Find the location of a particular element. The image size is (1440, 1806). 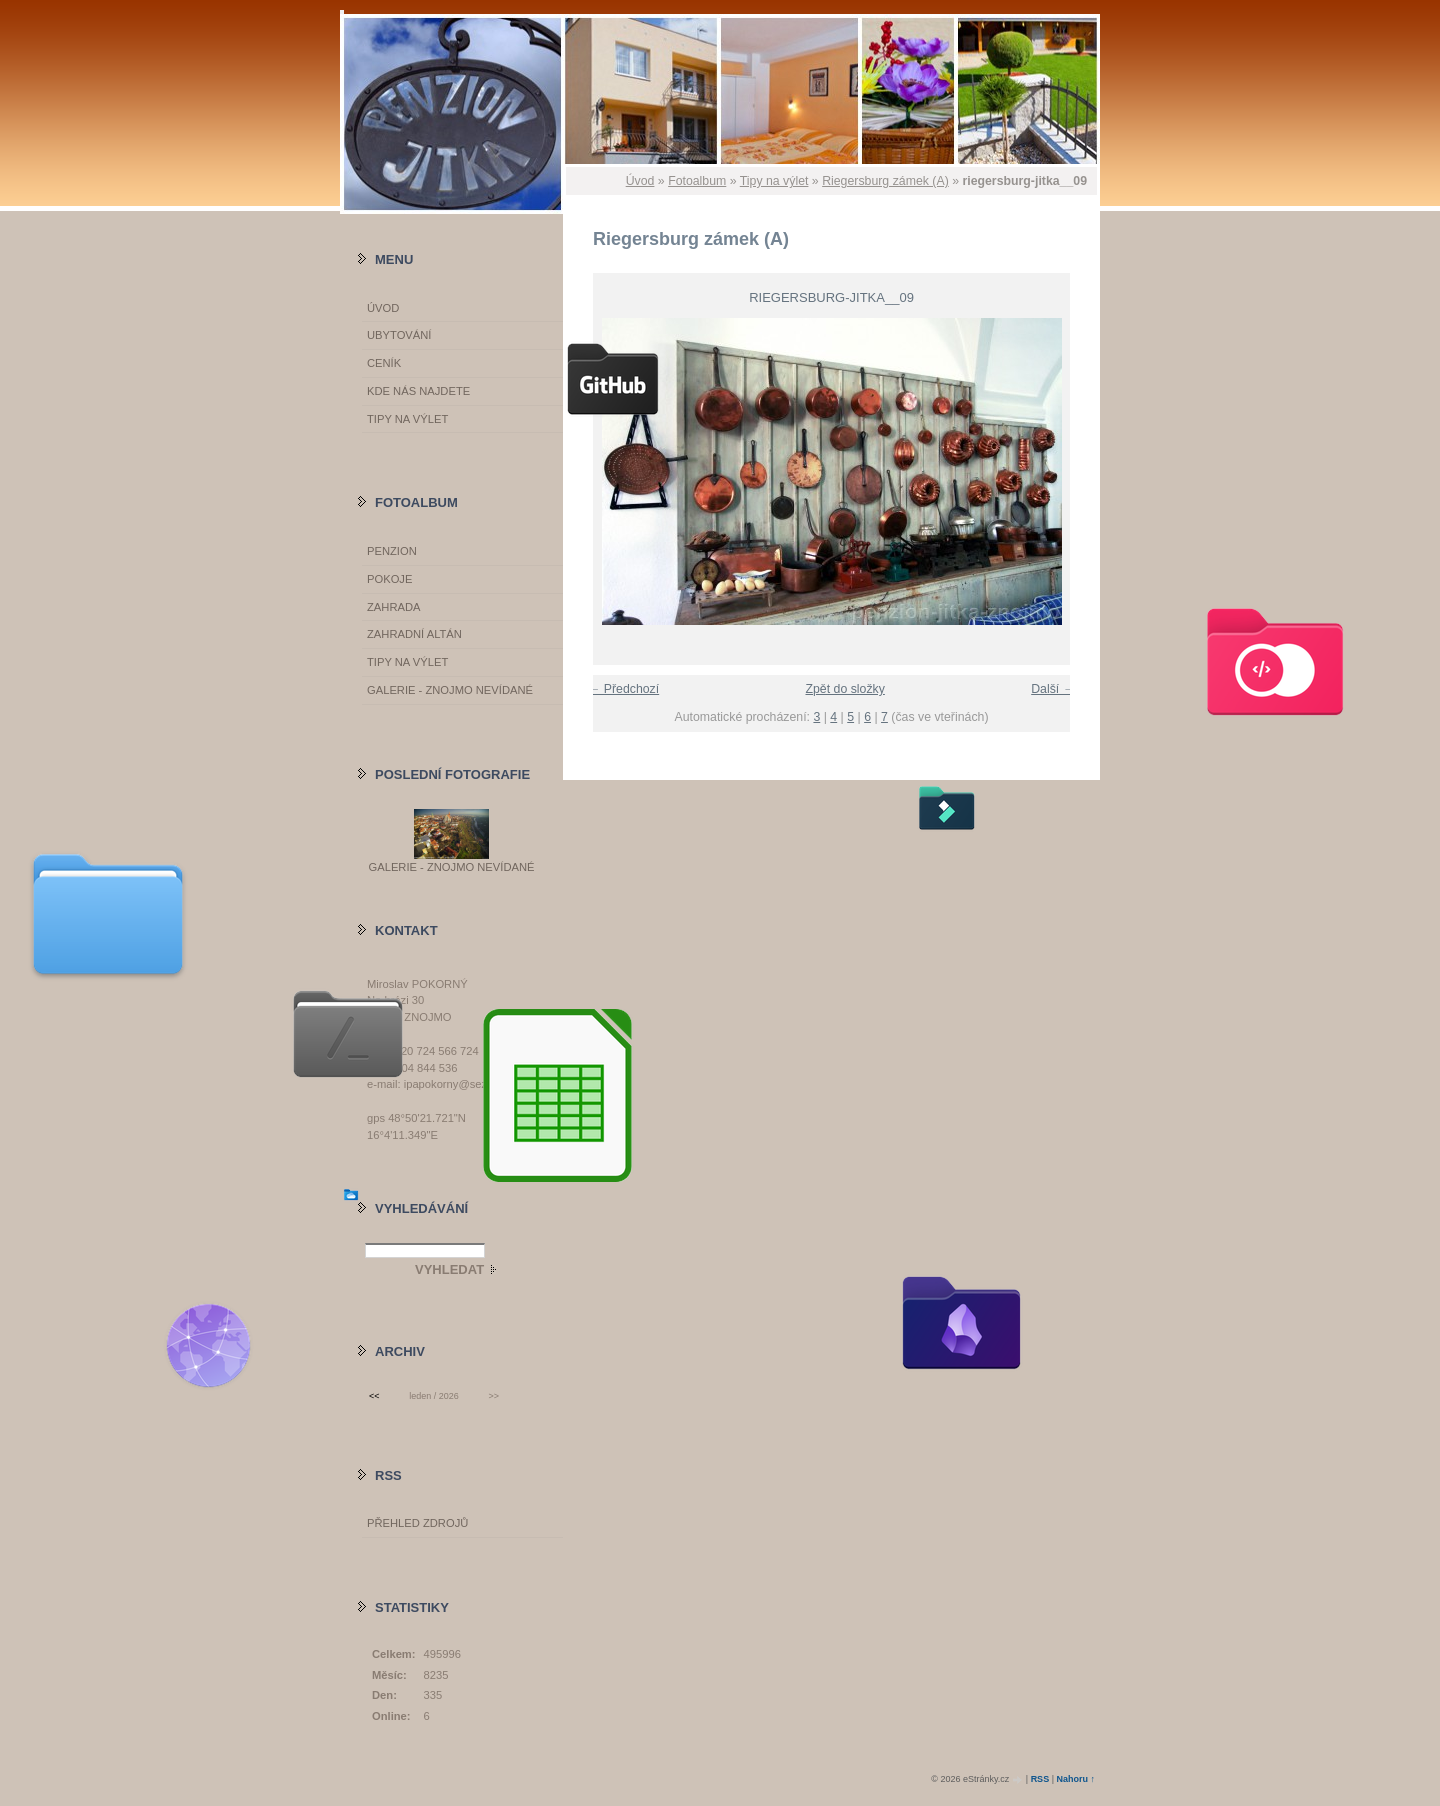

open OneDrive synced folder is located at coordinates (351, 1195).